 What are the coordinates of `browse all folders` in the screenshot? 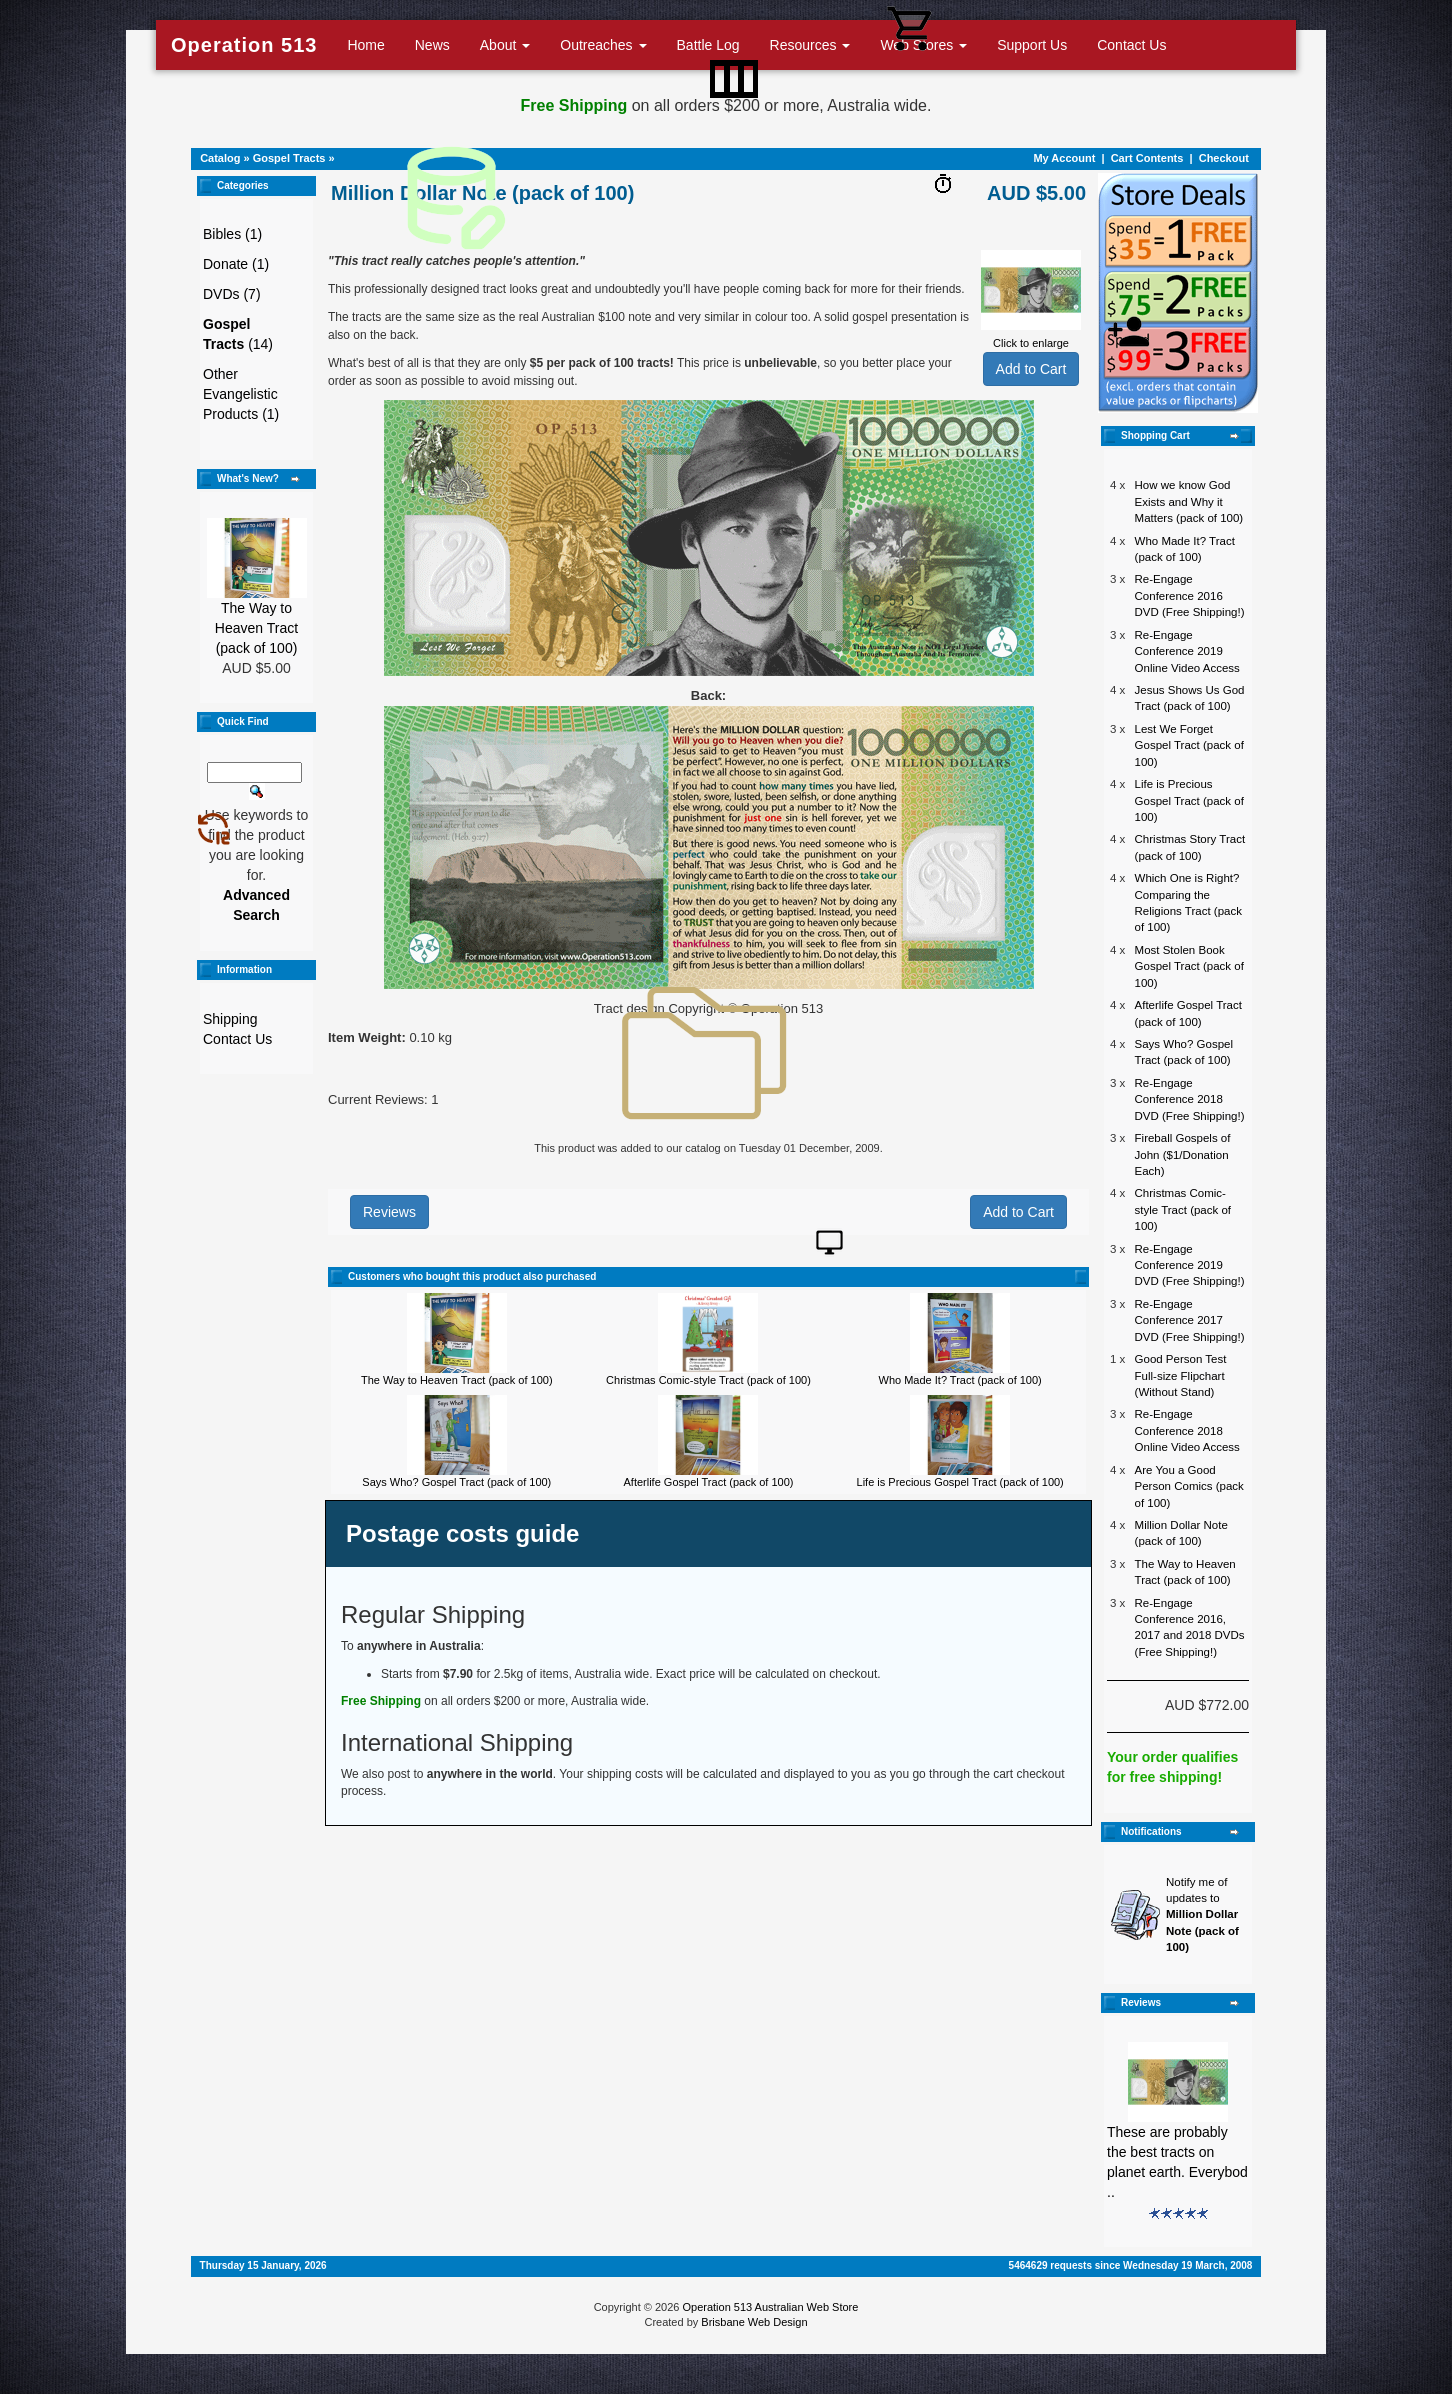 It's located at (701, 1053).